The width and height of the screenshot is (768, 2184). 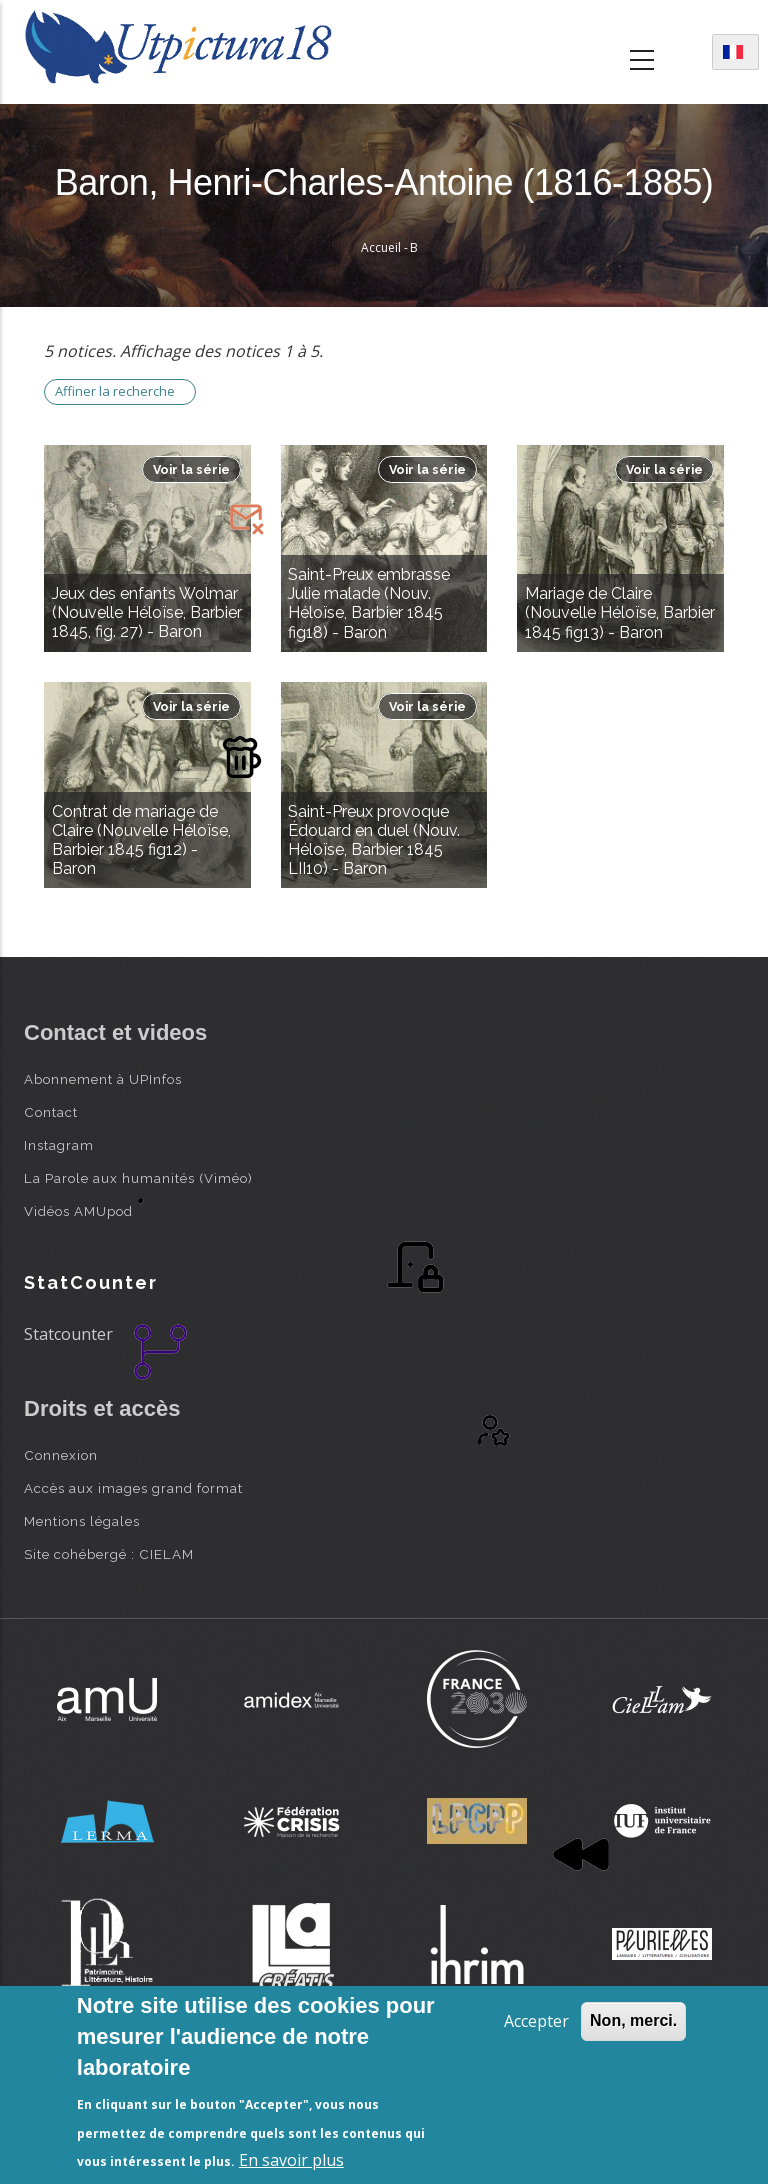 What do you see at coordinates (242, 757) in the screenshot?
I see `browse nearby bars or breweries` at bounding box center [242, 757].